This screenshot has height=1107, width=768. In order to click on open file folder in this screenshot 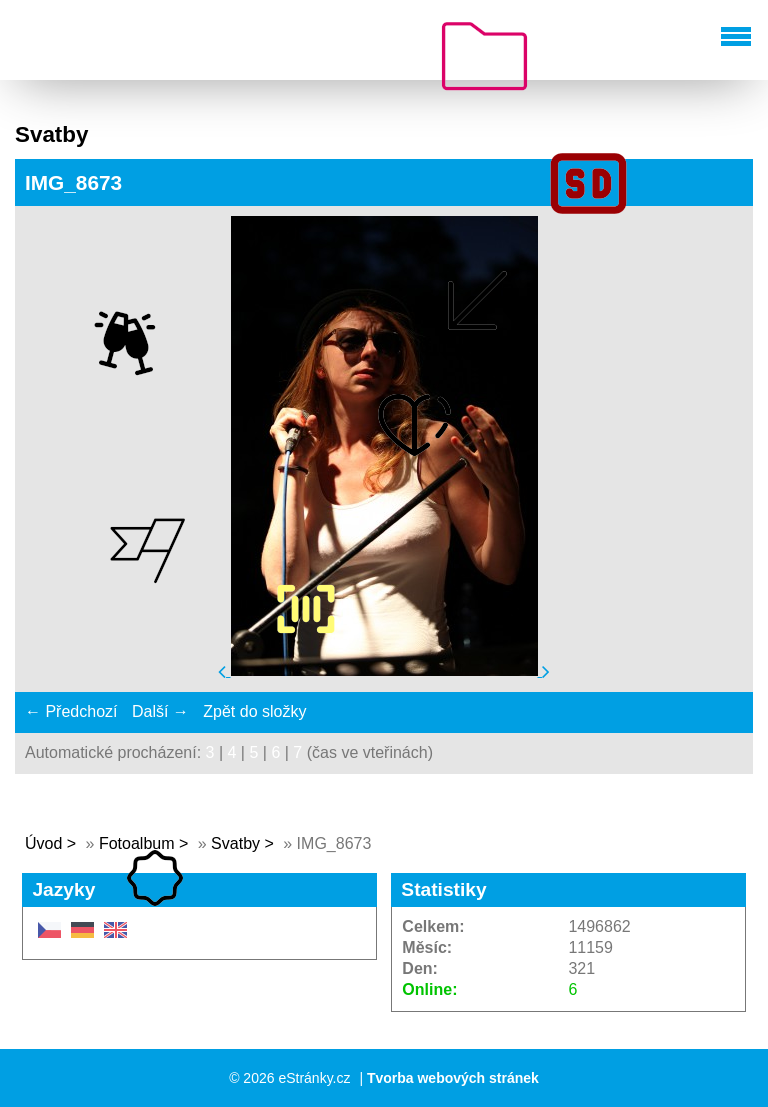, I will do `click(484, 54)`.